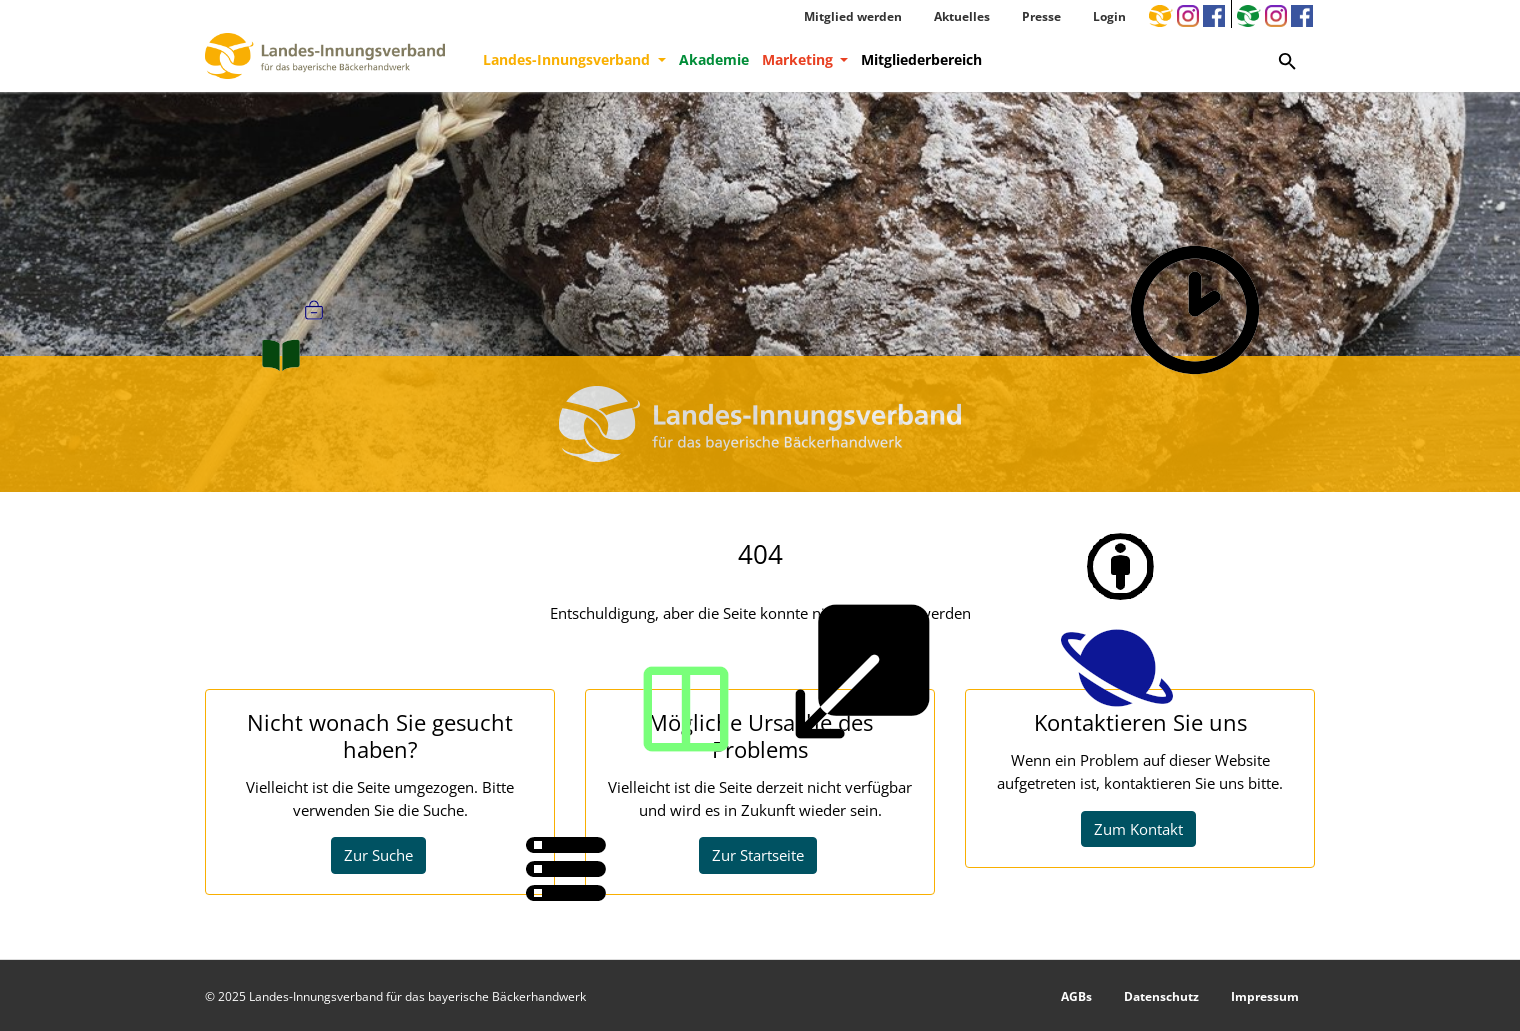 The width and height of the screenshot is (1520, 1031). Describe the element at coordinates (566, 869) in the screenshot. I see `view device storage settings` at that location.